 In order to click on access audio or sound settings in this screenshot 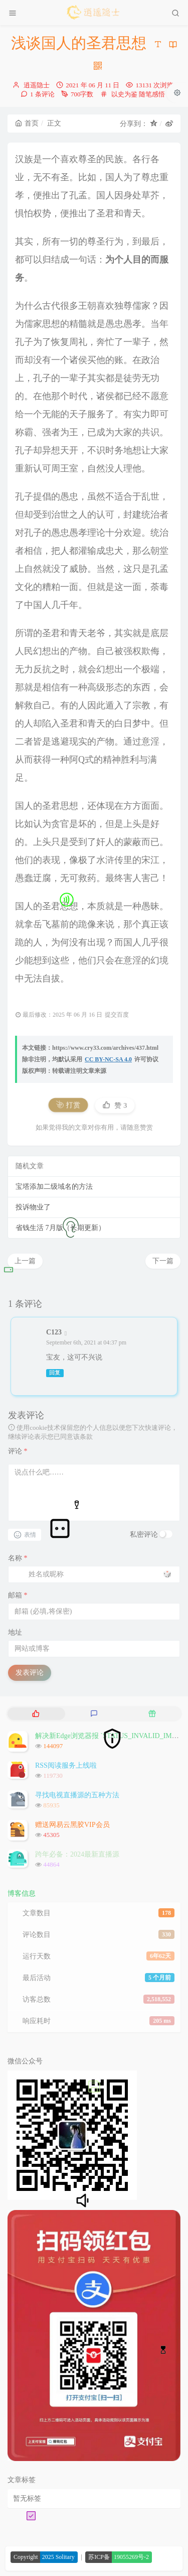, I will do `click(71, 1228)`.